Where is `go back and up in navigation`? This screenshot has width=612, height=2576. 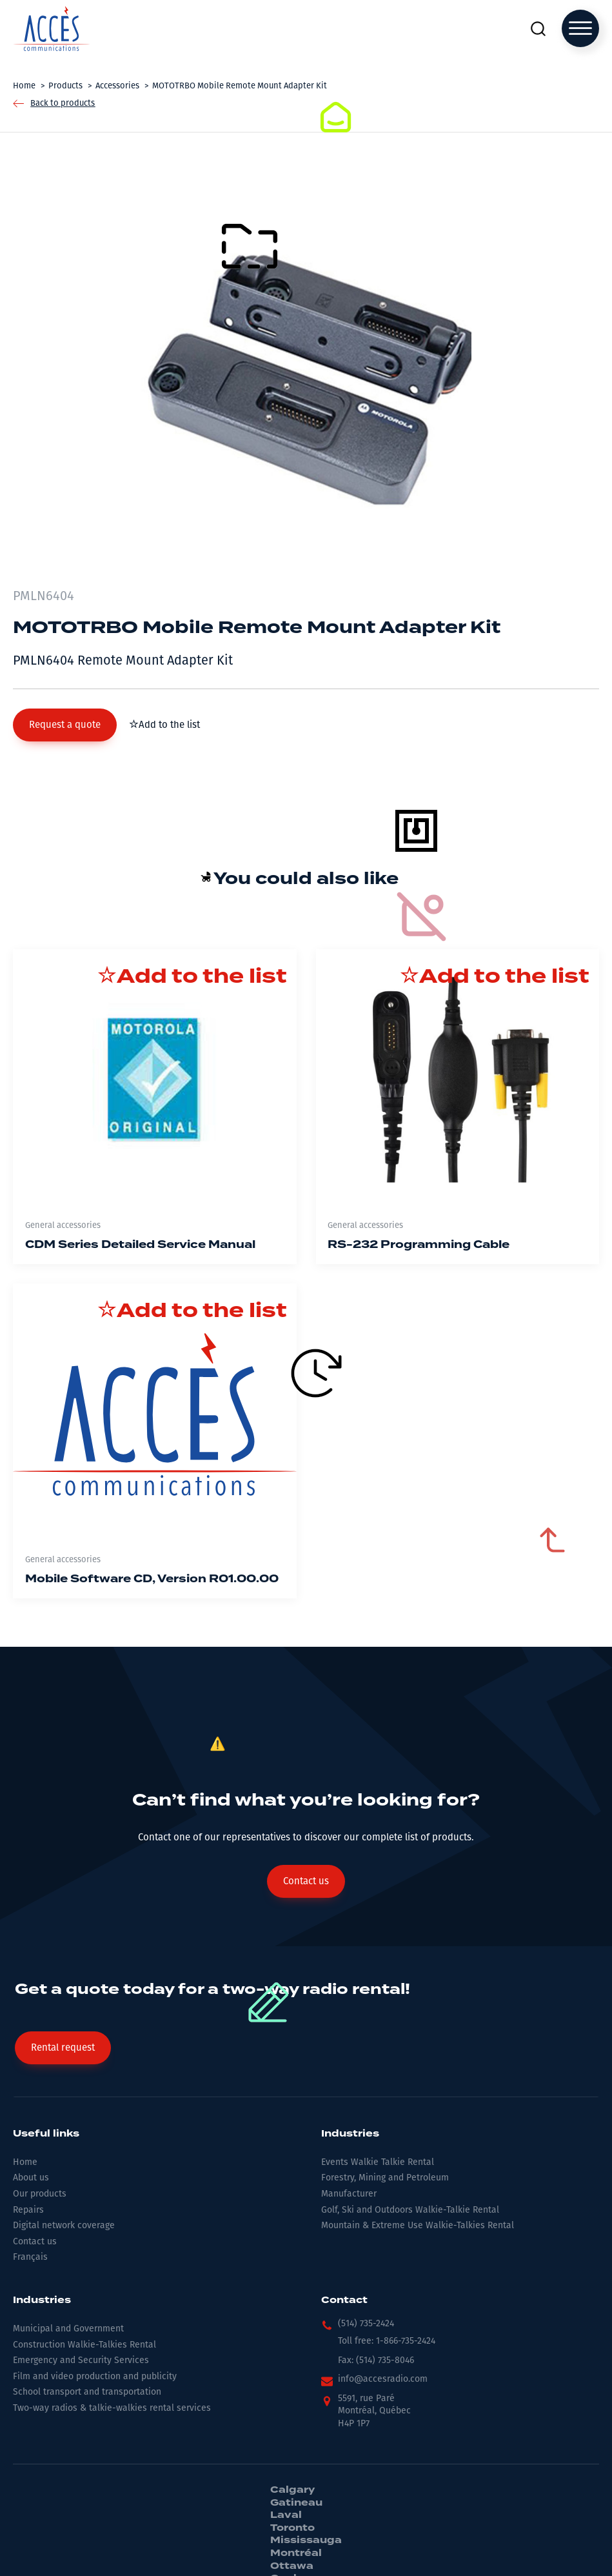 go back and up in navigation is located at coordinates (552, 1540).